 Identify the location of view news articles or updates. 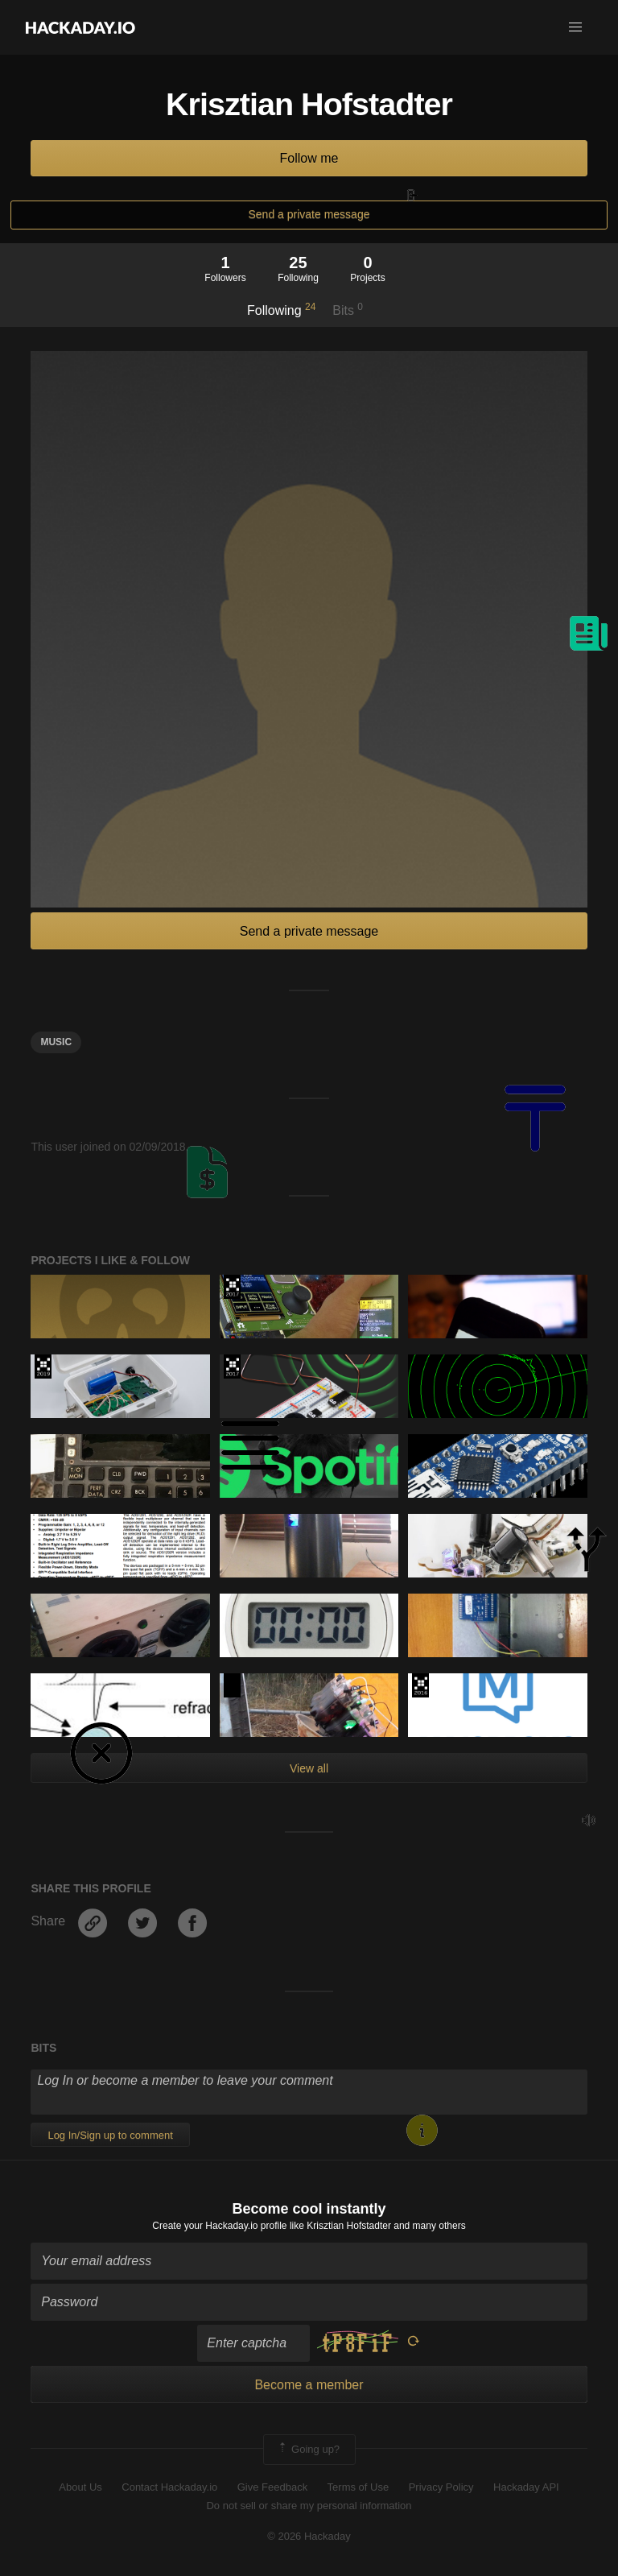
(588, 633).